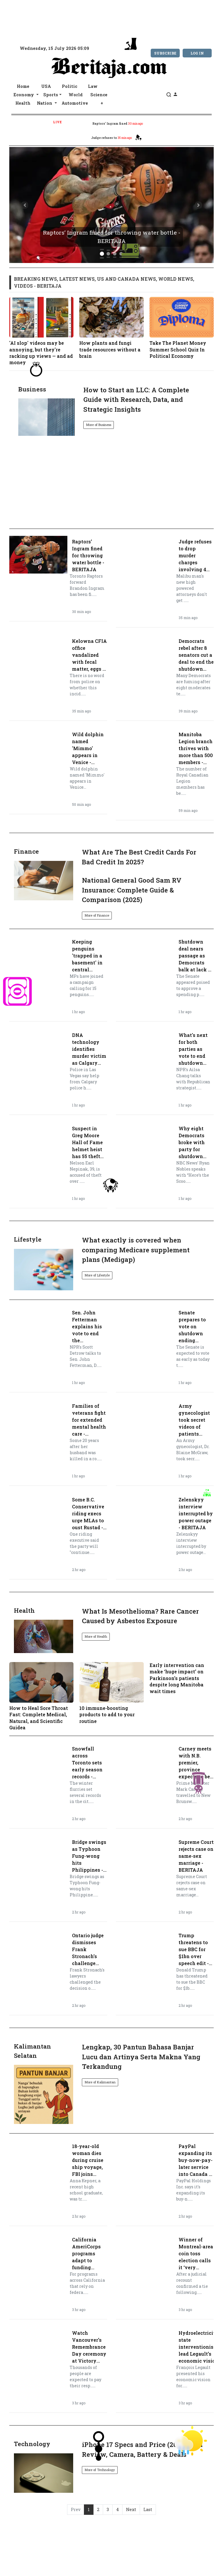  Describe the element at coordinates (130, 44) in the screenshot. I see `indicates a foot injury or wound status` at that location.